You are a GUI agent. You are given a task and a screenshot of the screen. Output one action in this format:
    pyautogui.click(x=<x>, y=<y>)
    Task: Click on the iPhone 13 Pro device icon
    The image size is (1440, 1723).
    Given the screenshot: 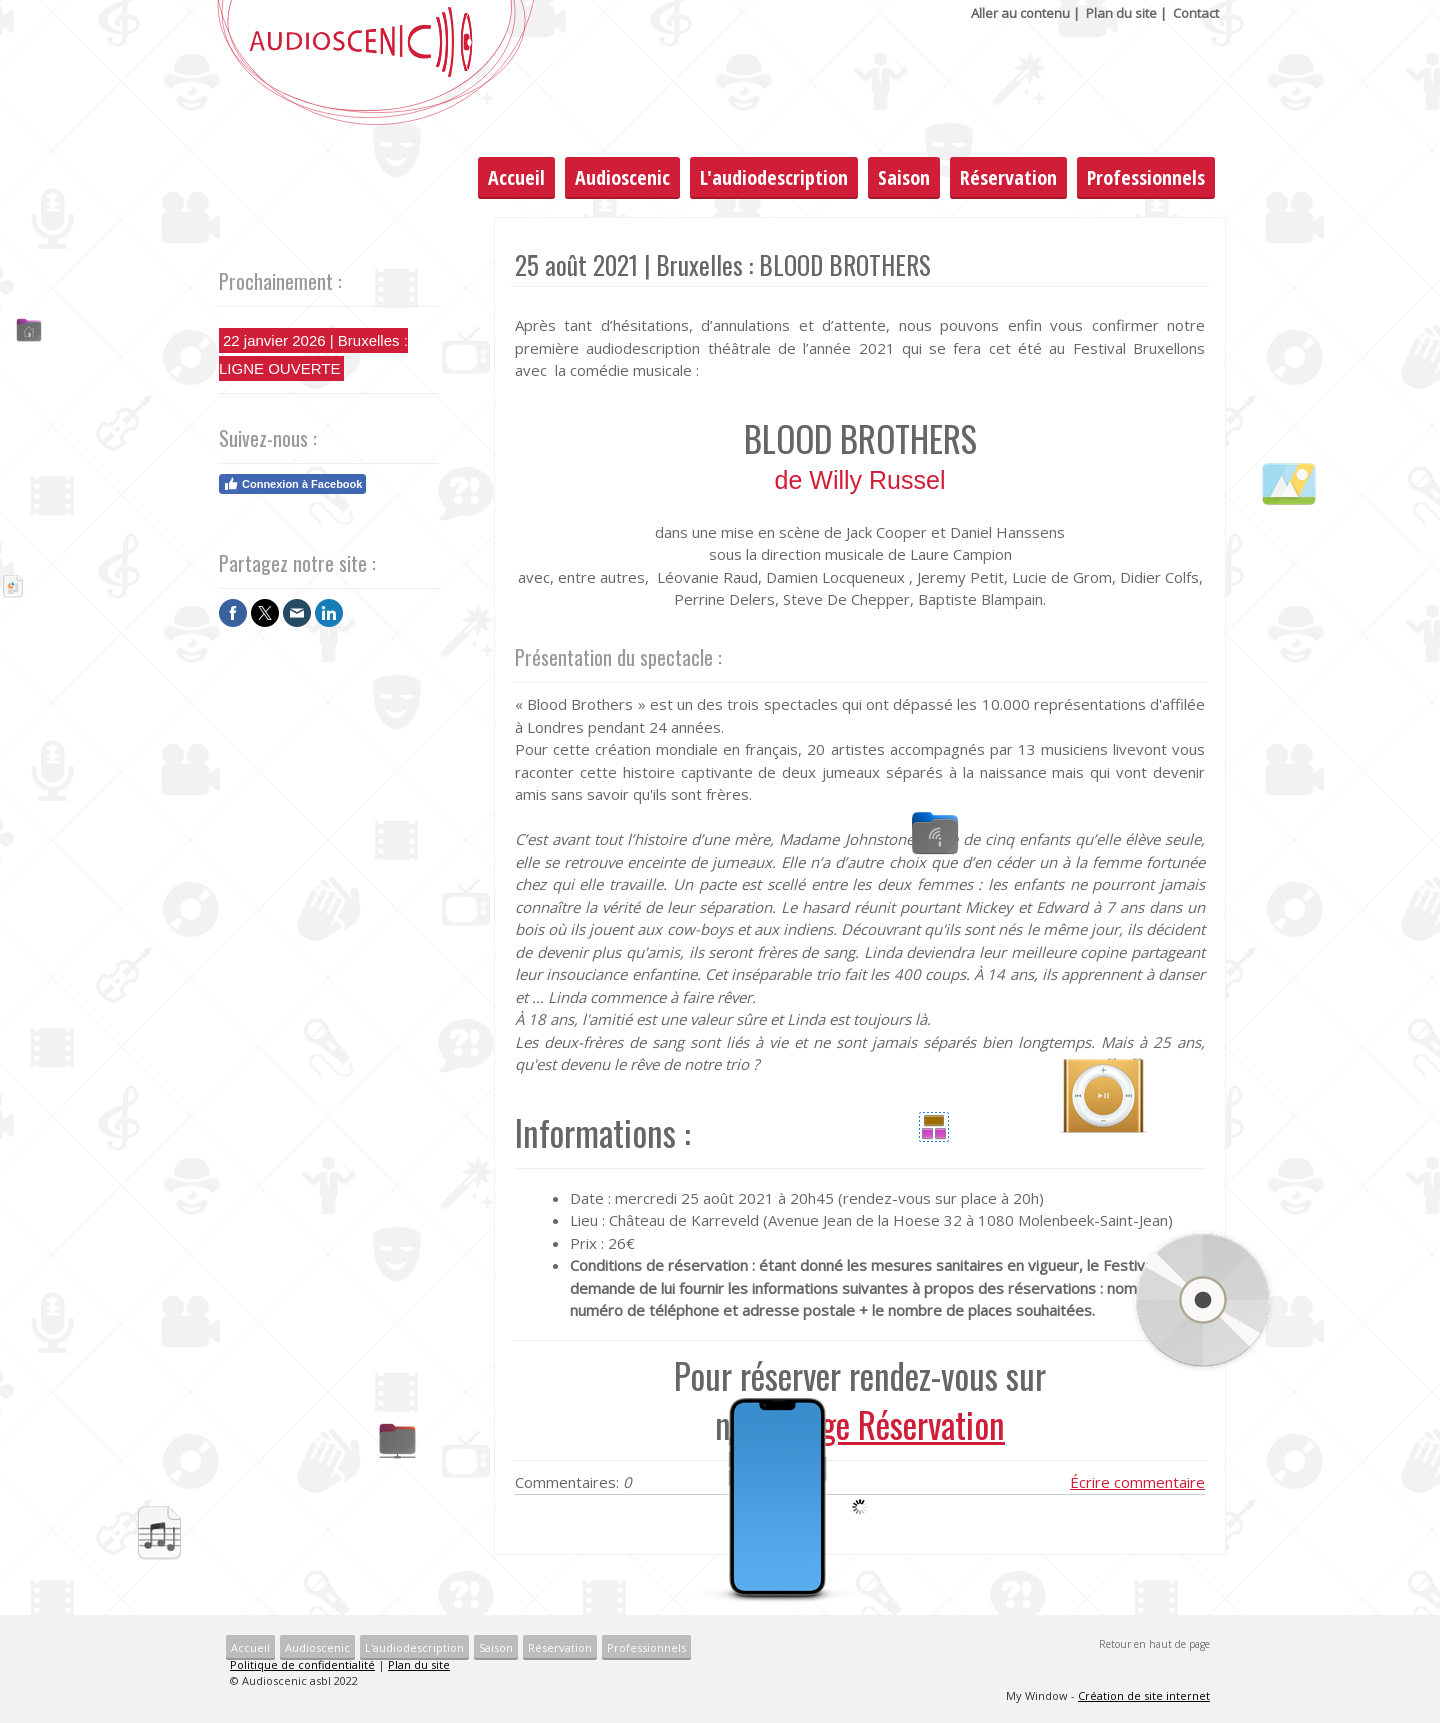 What is the action you would take?
    pyautogui.click(x=777, y=1500)
    